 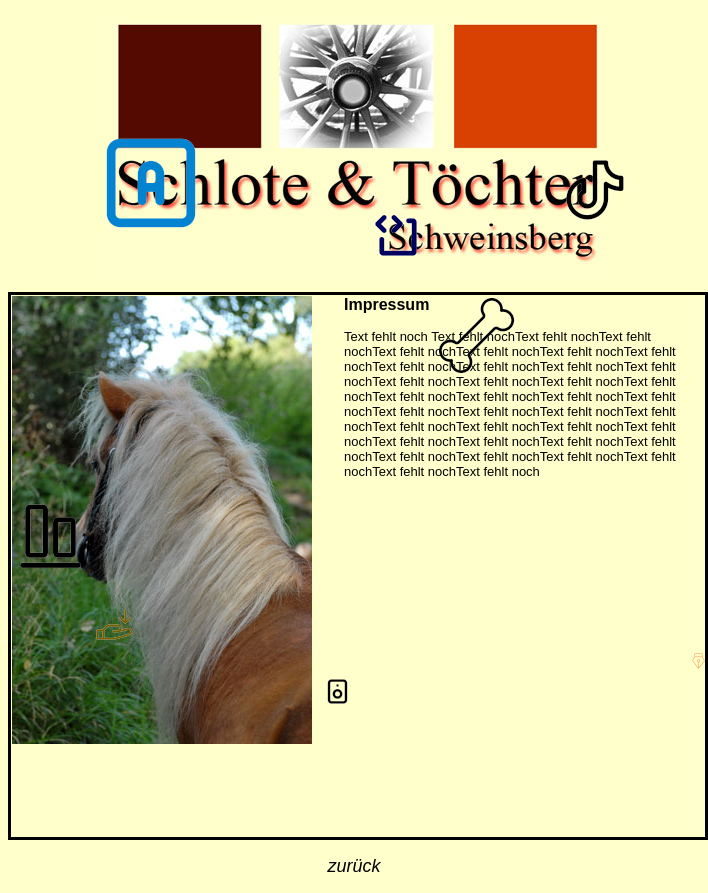 I want to click on insert a code block or snippet, so click(x=398, y=237).